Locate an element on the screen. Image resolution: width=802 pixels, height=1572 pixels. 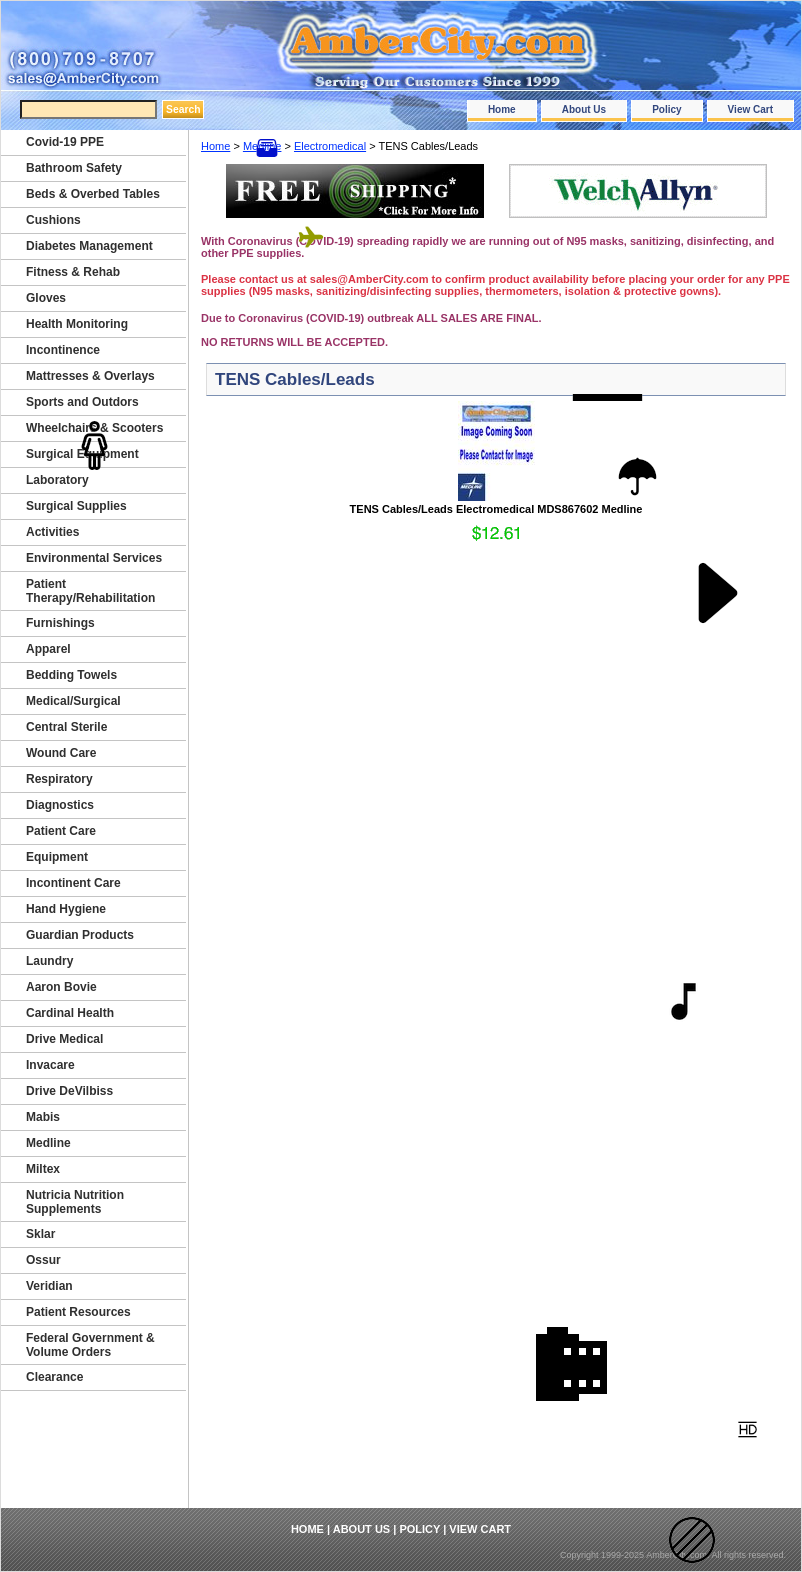
indicates women's restroom or facilities is located at coordinates (94, 445).